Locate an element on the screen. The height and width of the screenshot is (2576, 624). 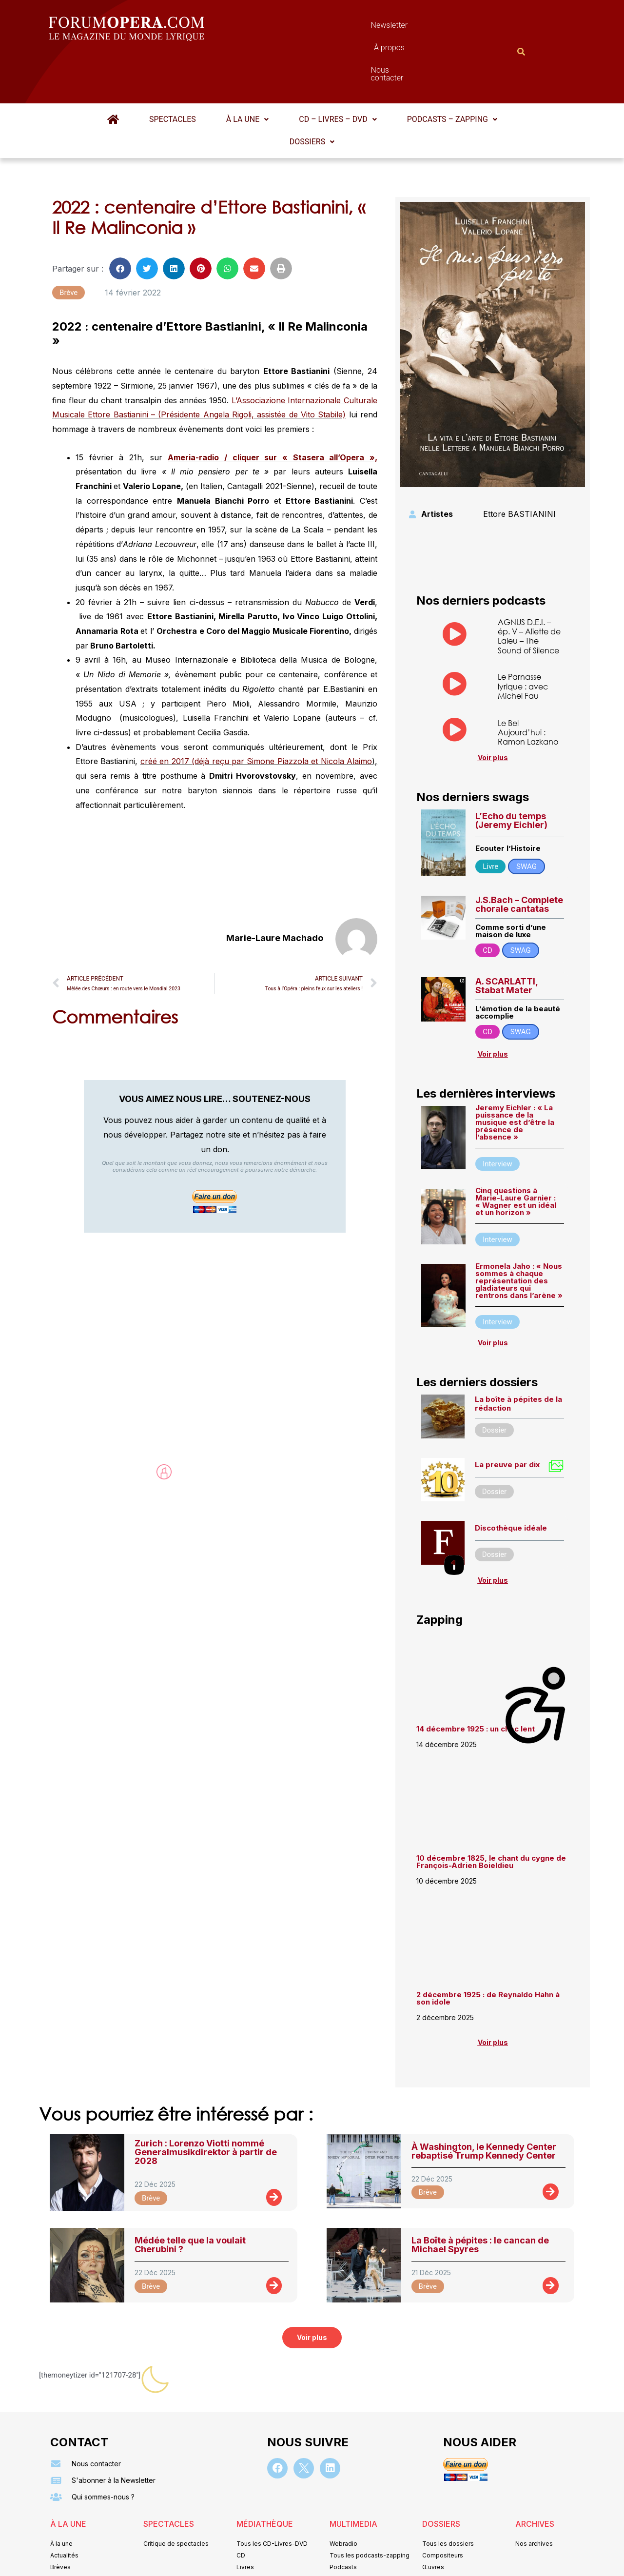
indicates step one in a multi-step process is located at coordinates (454, 1565).